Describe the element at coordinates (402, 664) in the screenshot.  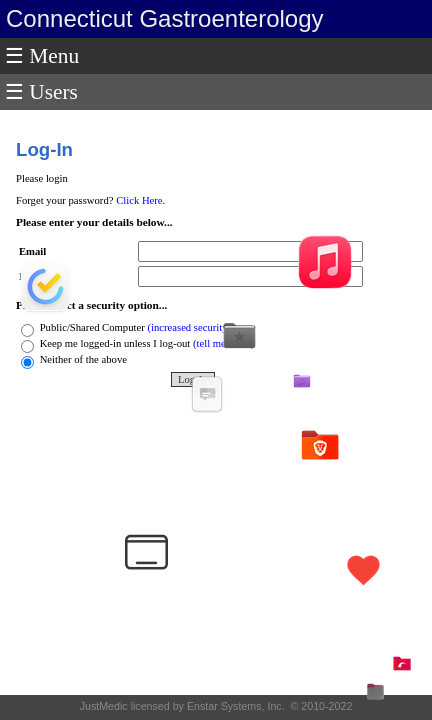
I see `folder containing ruby on rails project files` at that location.